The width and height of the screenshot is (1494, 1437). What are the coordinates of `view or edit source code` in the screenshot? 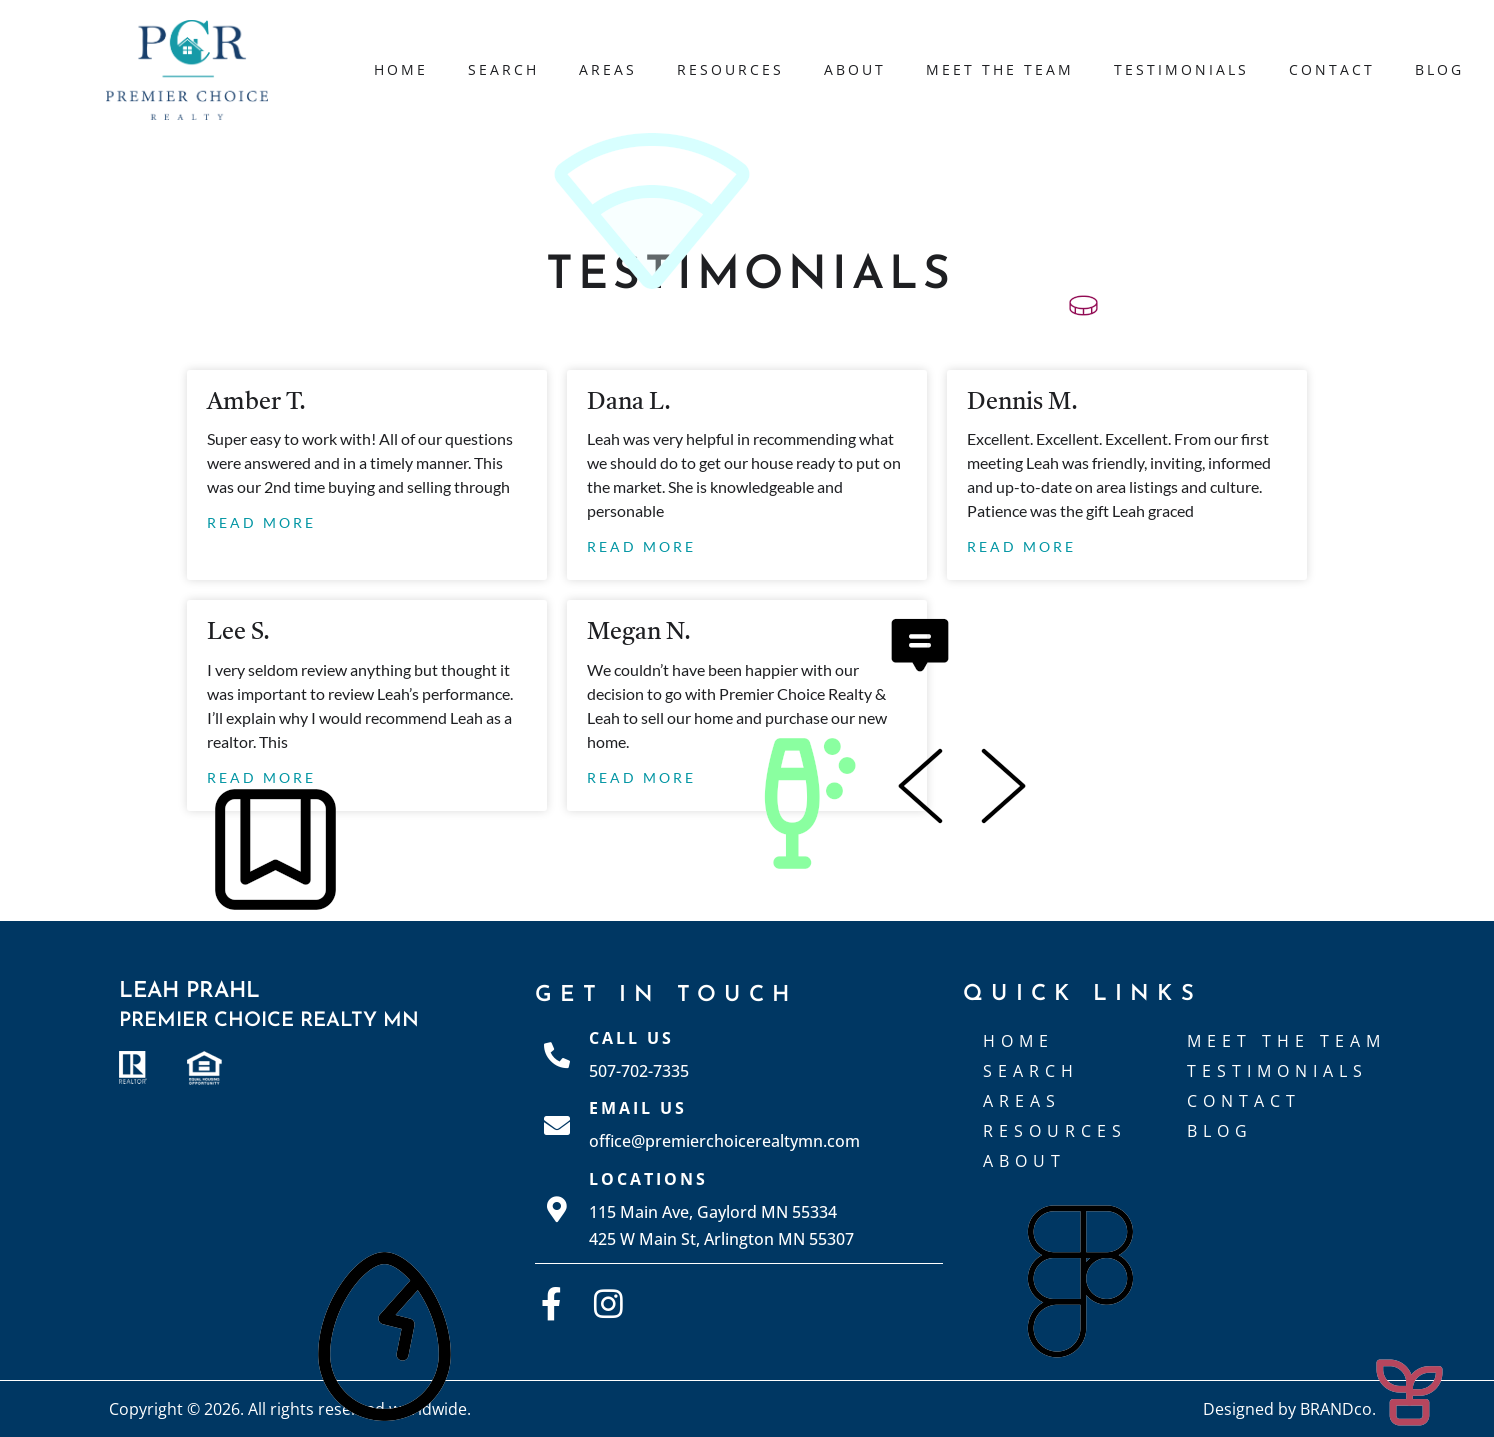 It's located at (962, 786).